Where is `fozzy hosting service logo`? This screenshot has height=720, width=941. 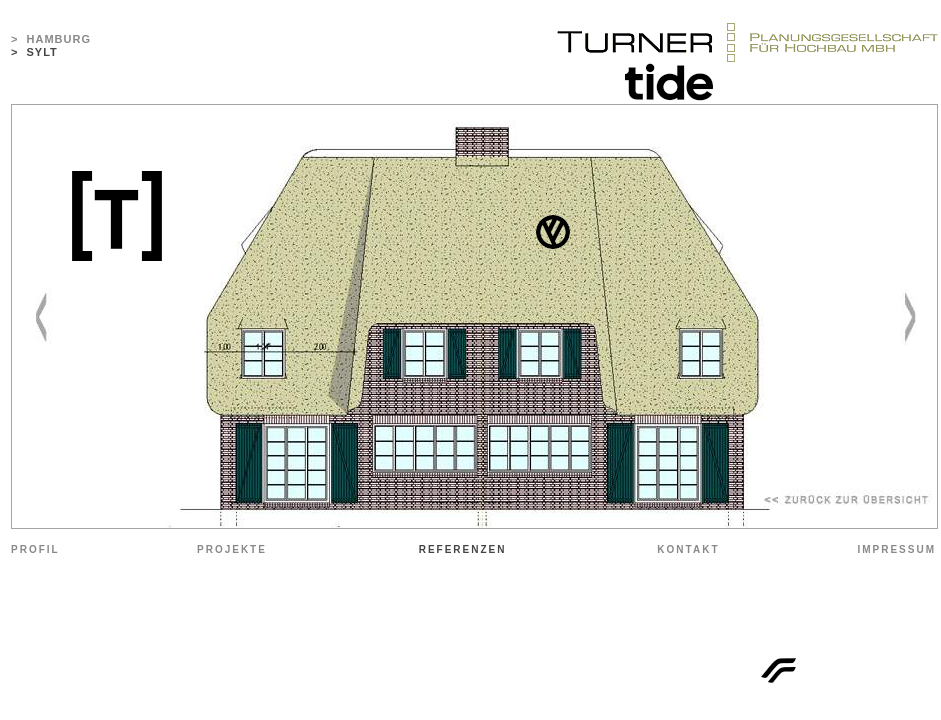 fozzy hosting service logo is located at coordinates (553, 232).